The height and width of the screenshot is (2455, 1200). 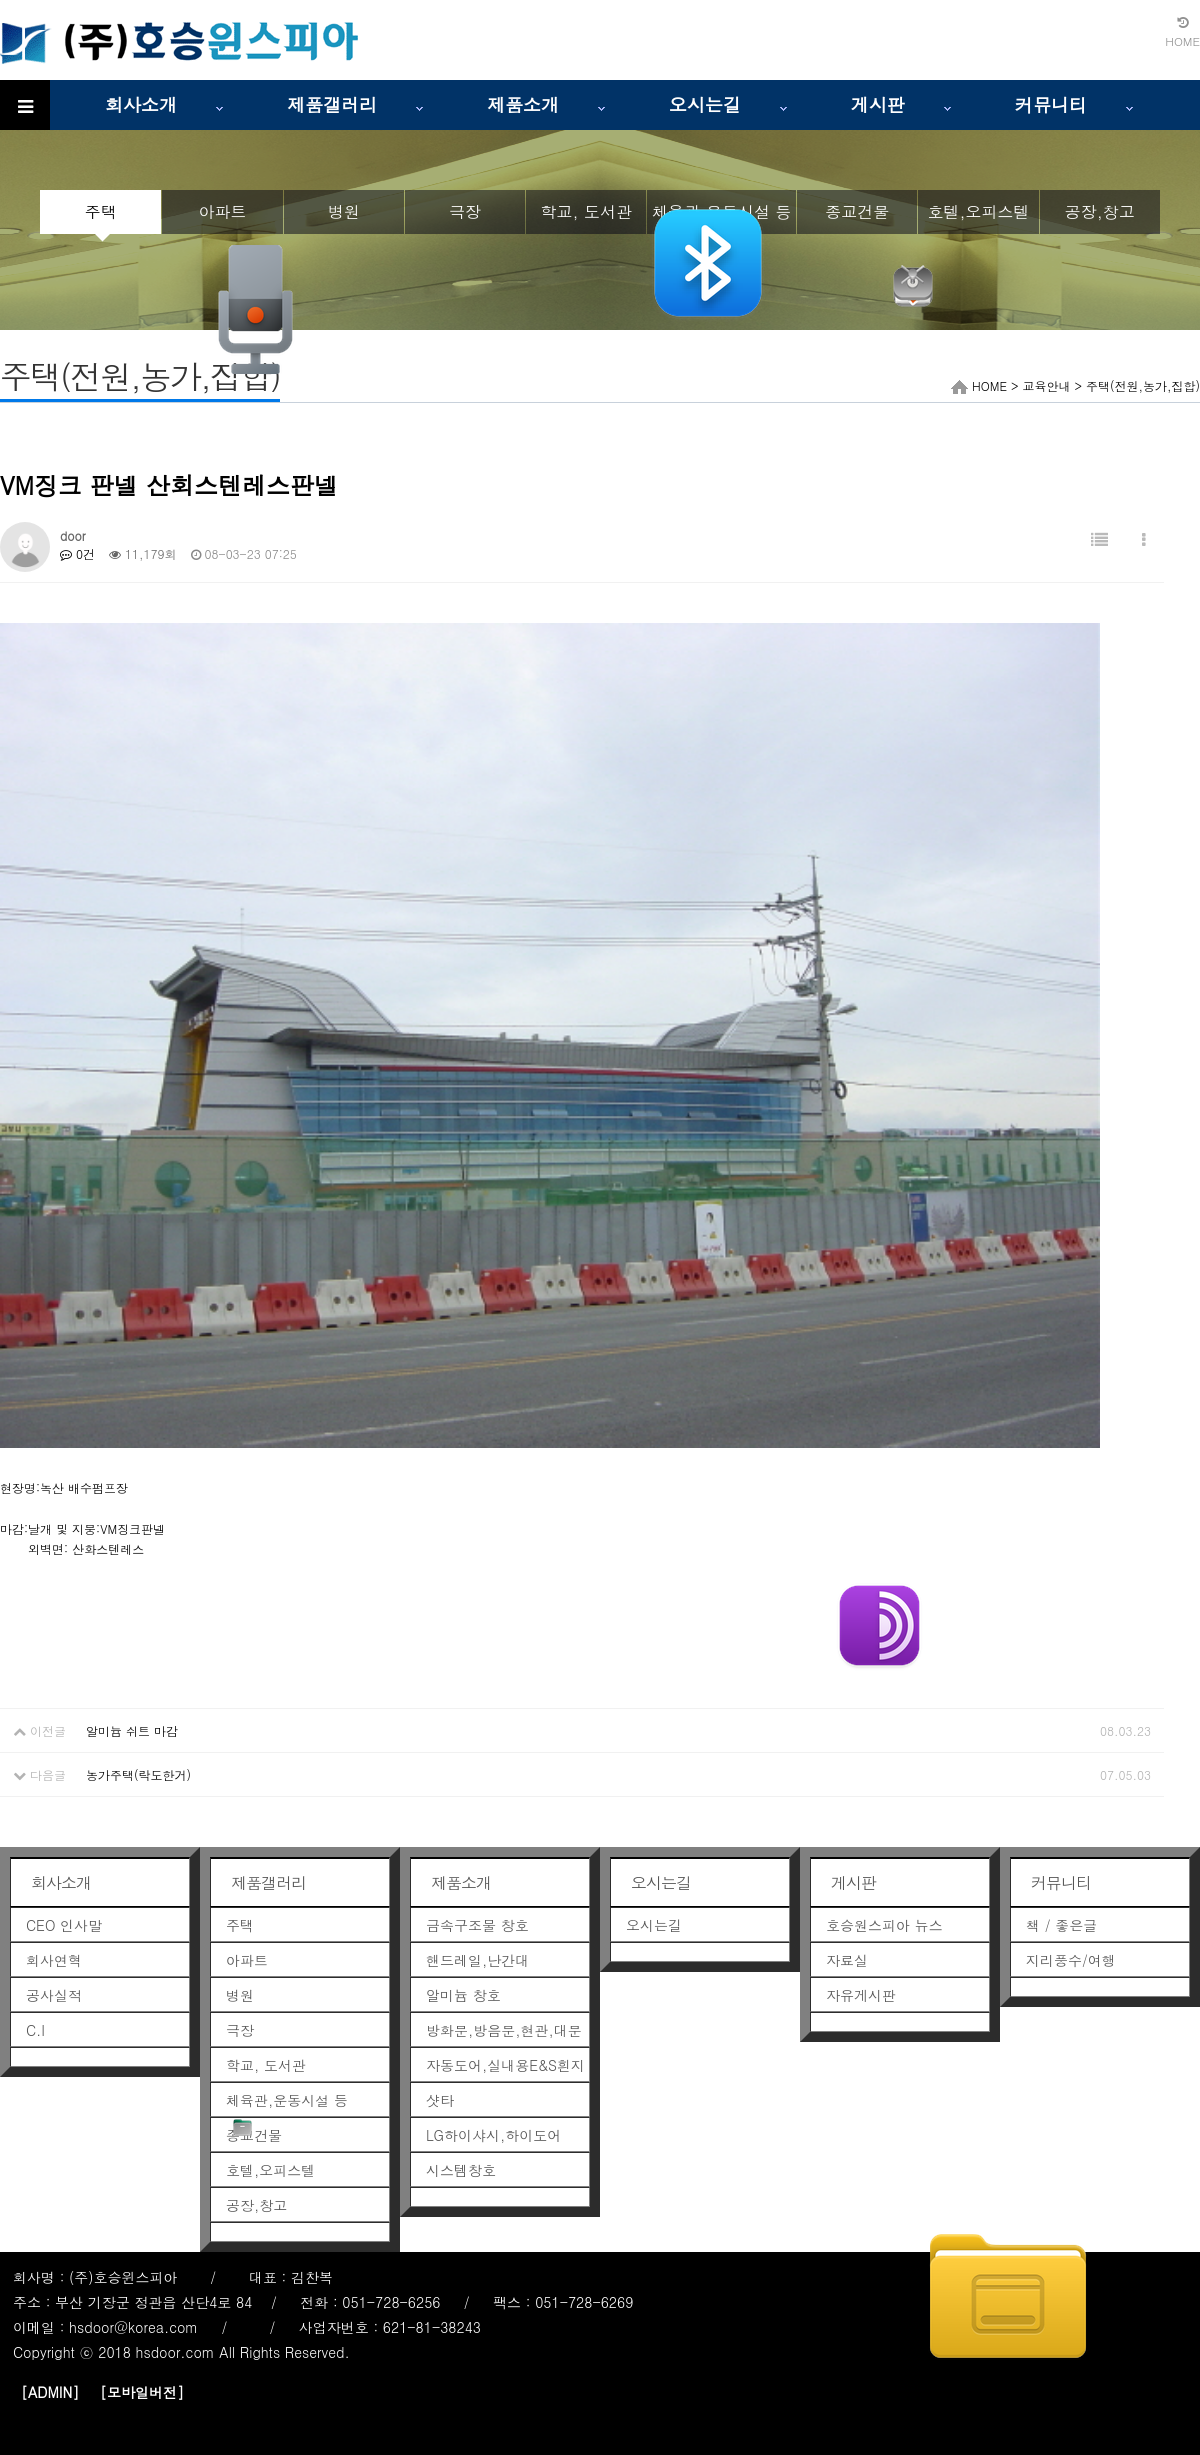 What do you see at coordinates (255, 309) in the screenshot?
I see `open voice recorder app` at bounding box center [255, 309].